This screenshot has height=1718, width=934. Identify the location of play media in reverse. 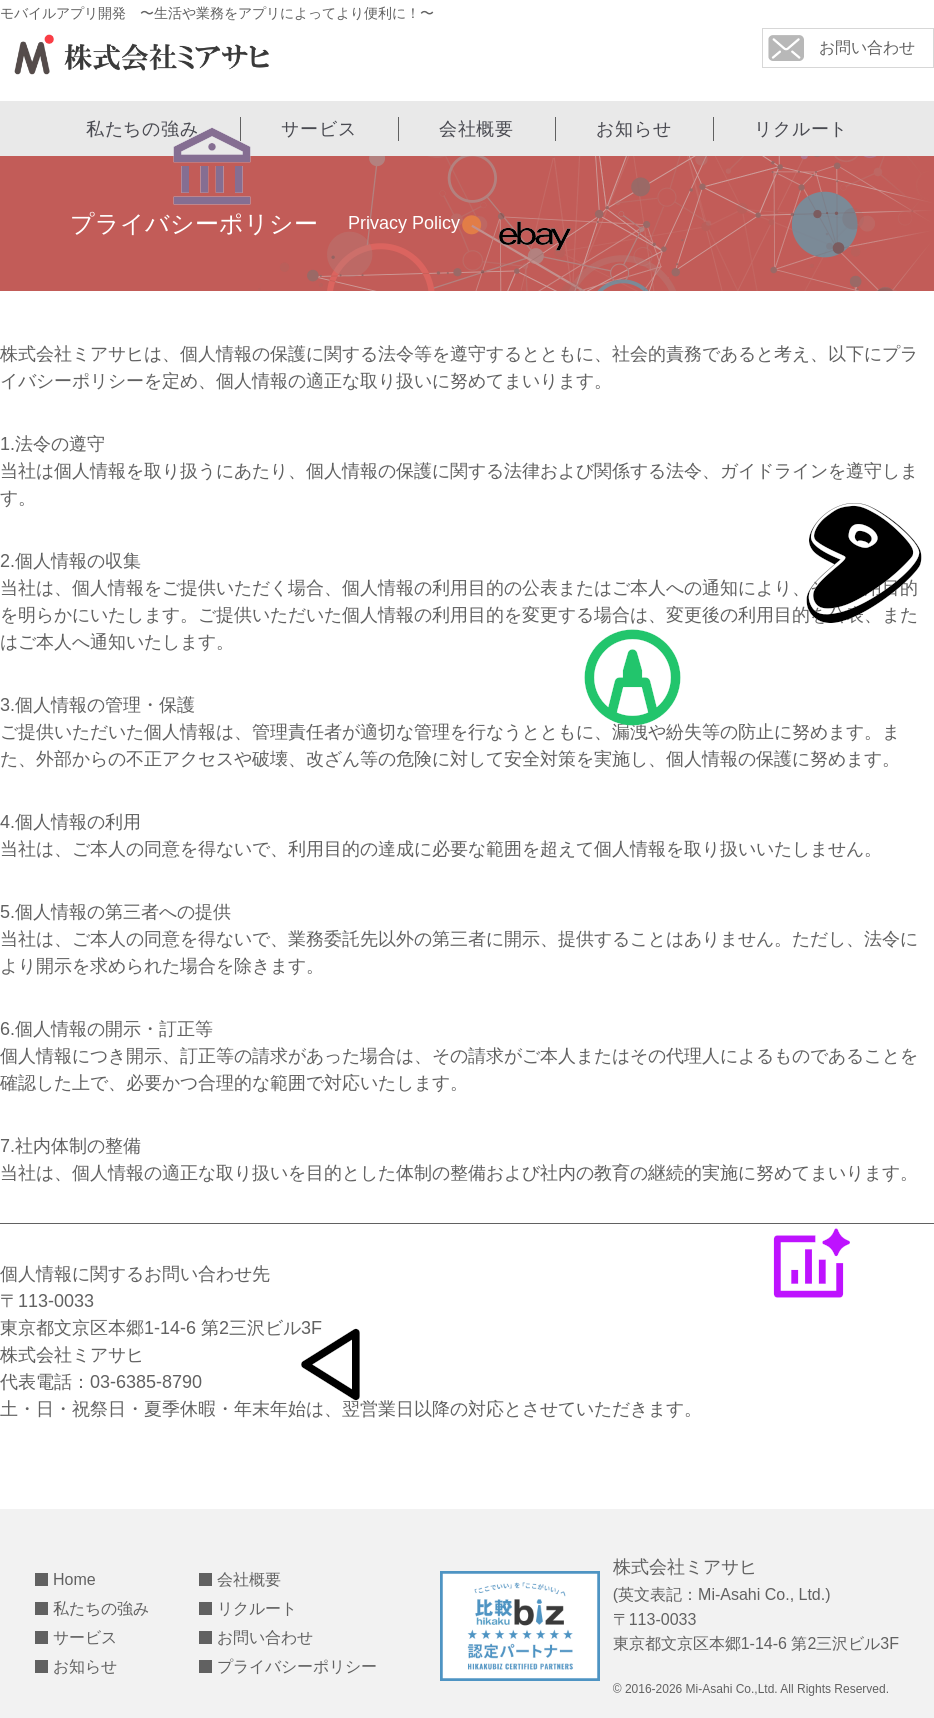
(336, 1364).